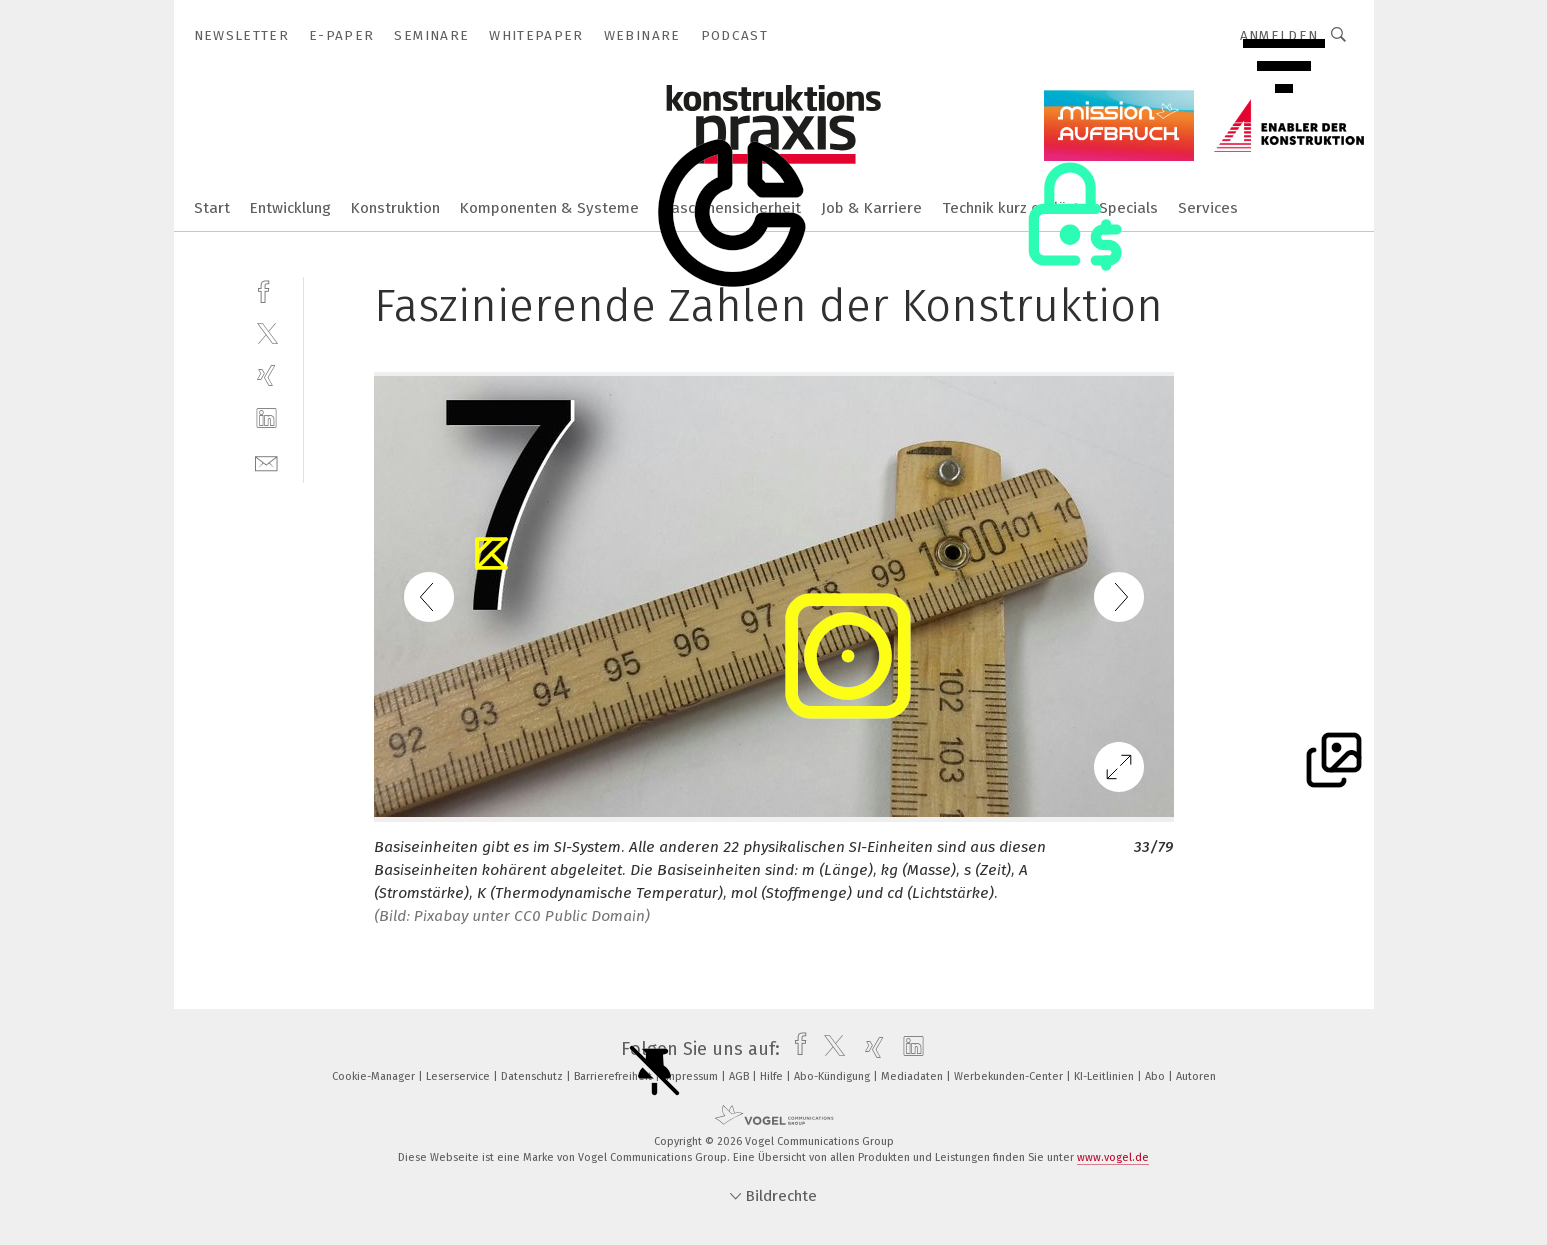  I want to click on secure payment or transaction, so click(1070, 214).